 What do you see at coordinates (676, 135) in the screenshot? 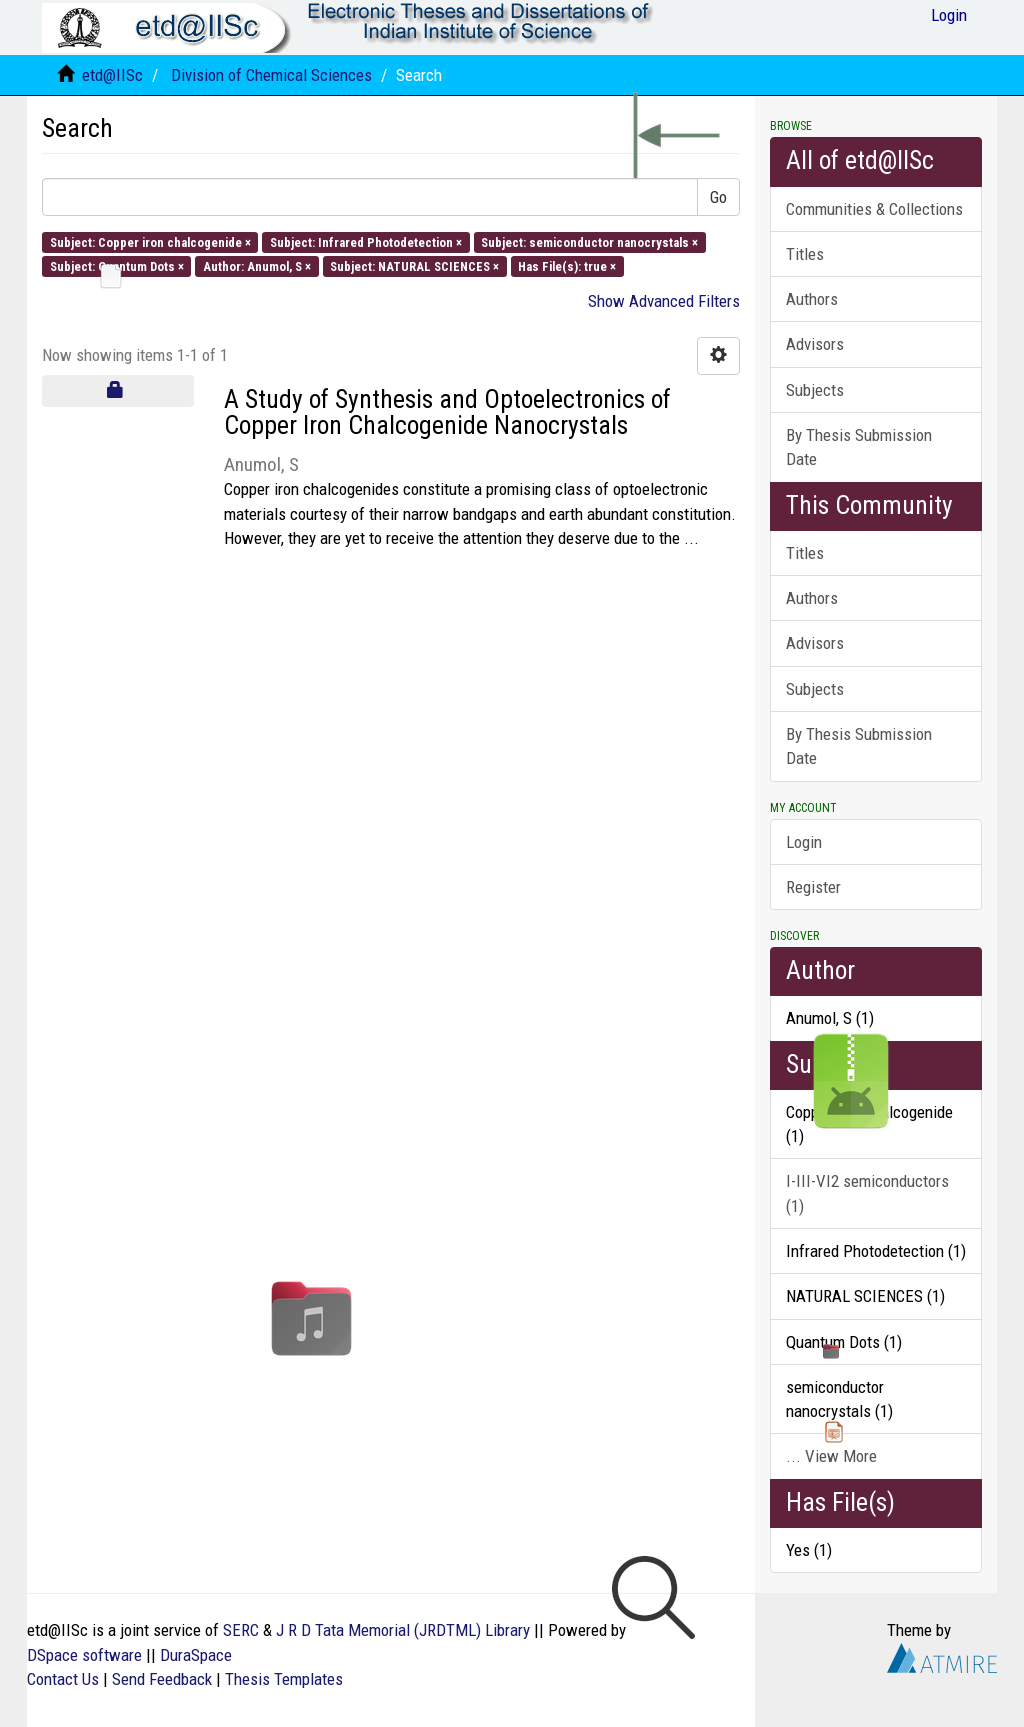
I see `go to the first item in a list or sequence` at bounding box center [676, 135].